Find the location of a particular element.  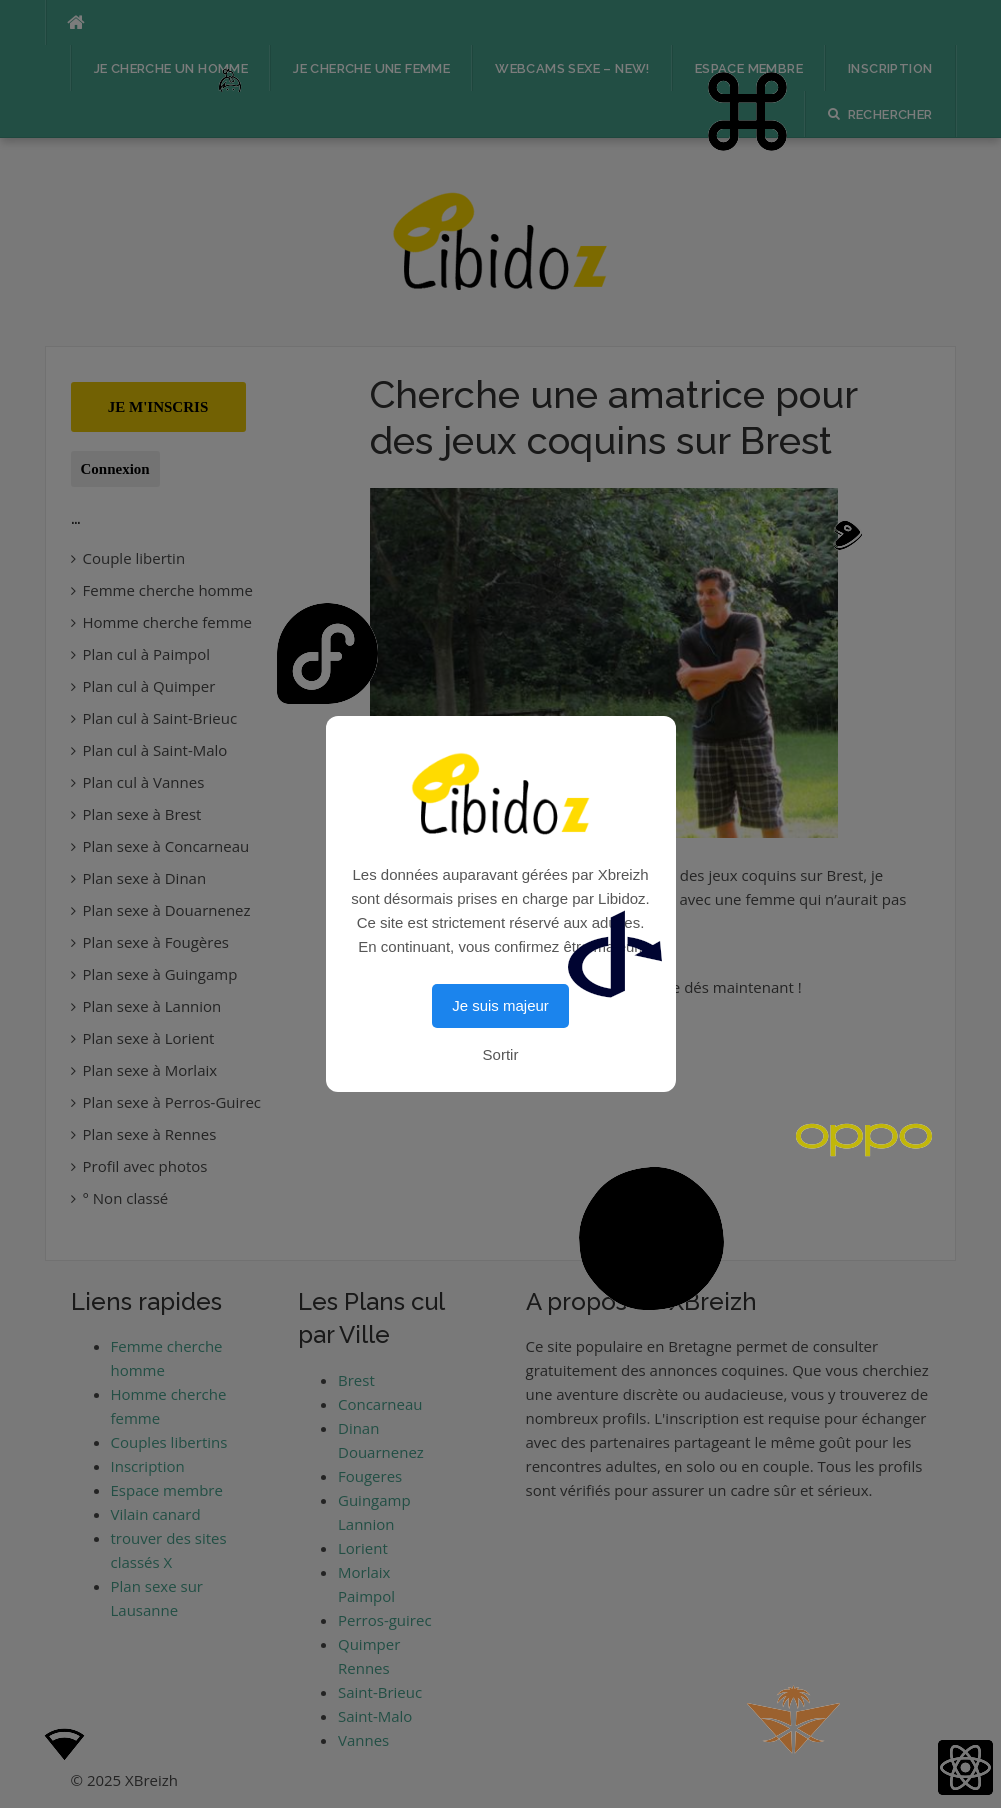

navigate to Saudia Airlines website or app is located at coordinates (793, 1719).